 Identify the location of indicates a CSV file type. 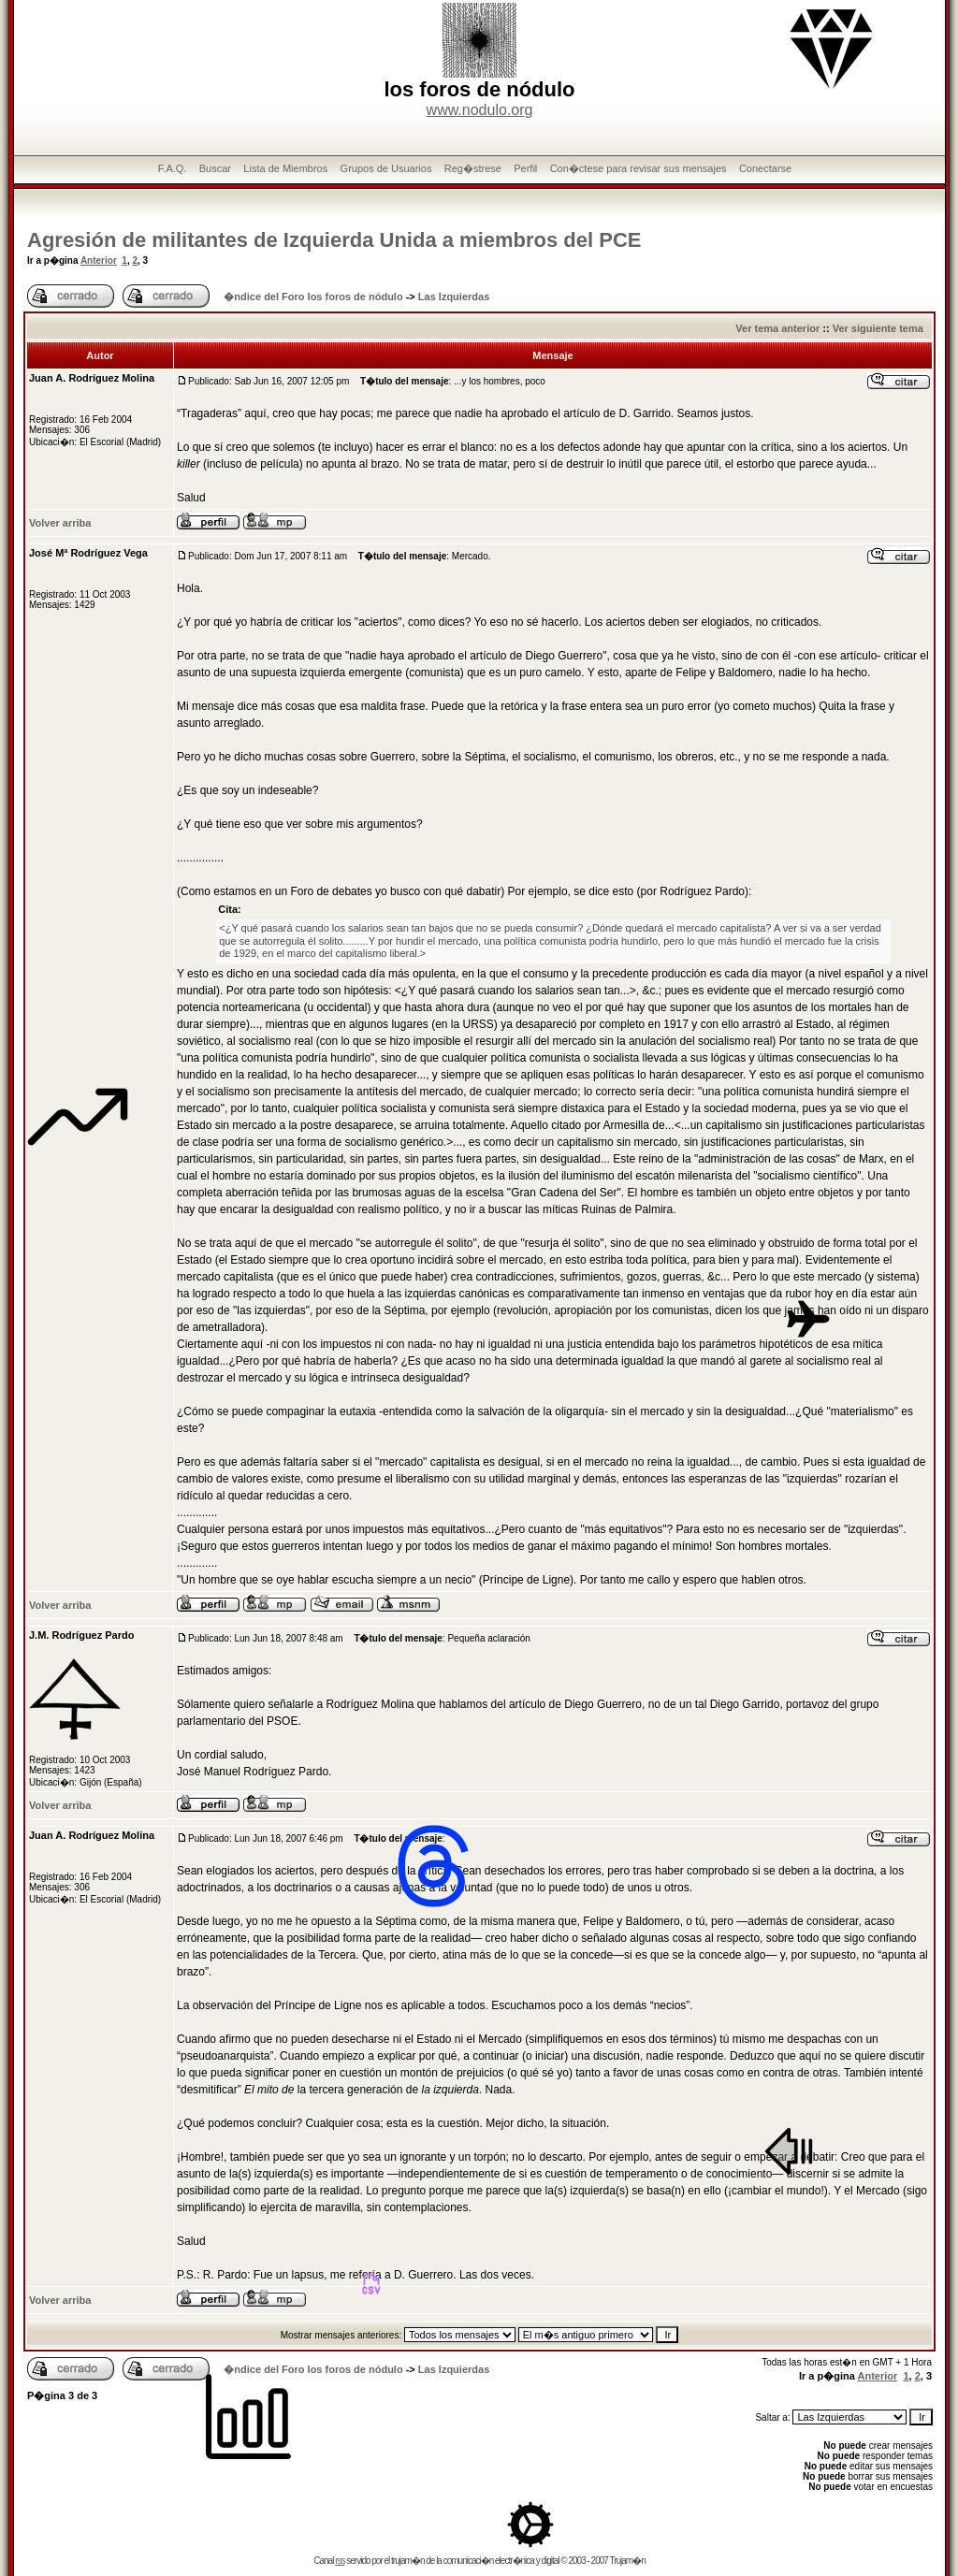
(371, 2284).